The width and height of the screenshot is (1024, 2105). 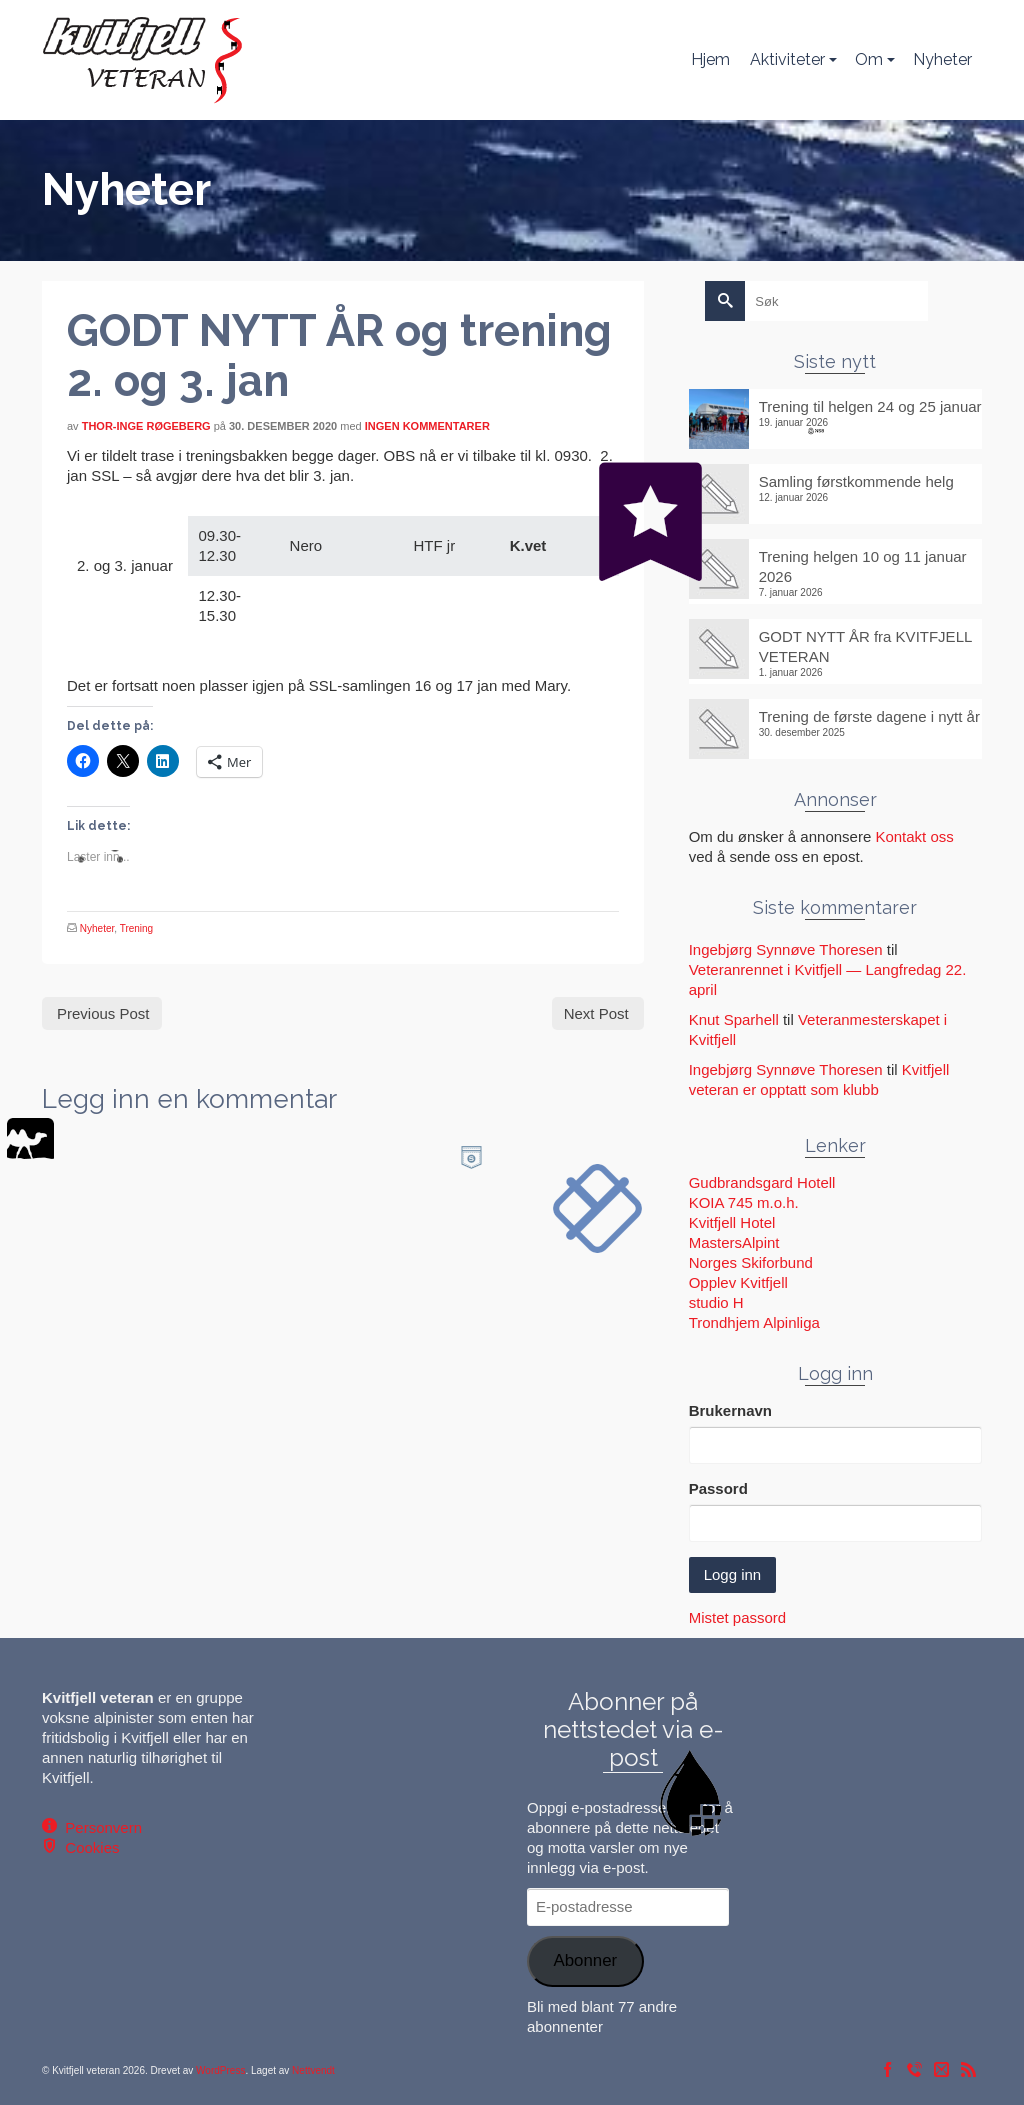 What do you see at coordinates (597, 1208) in the screenshot?
I see `open yabai tiling window manager` at bounding box center [597, 1208].